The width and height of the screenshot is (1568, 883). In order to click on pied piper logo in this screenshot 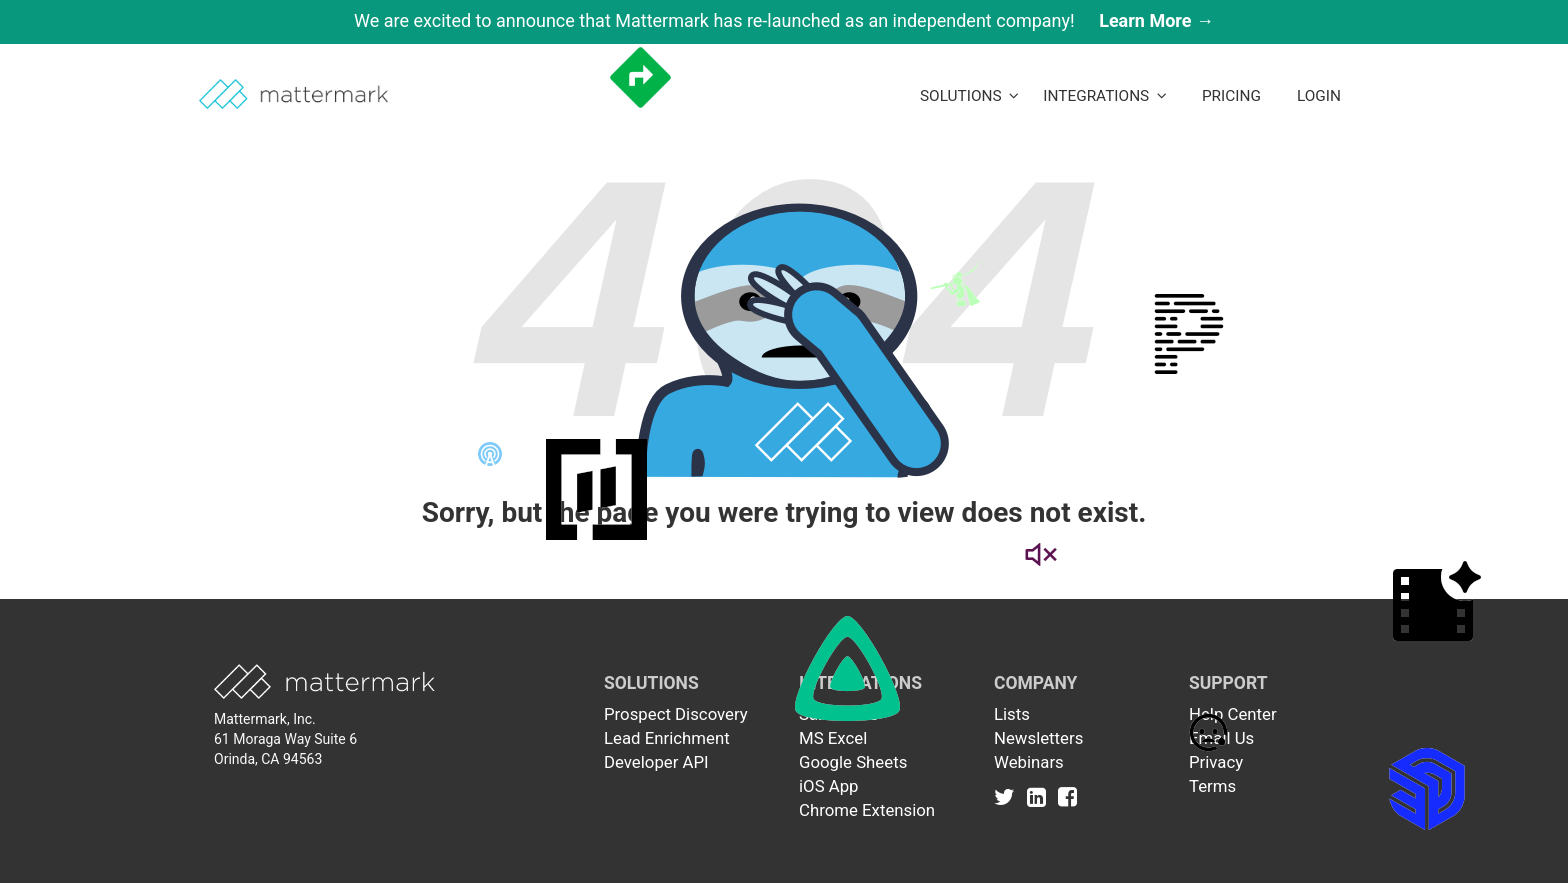, I will do `click(955, 283)`.